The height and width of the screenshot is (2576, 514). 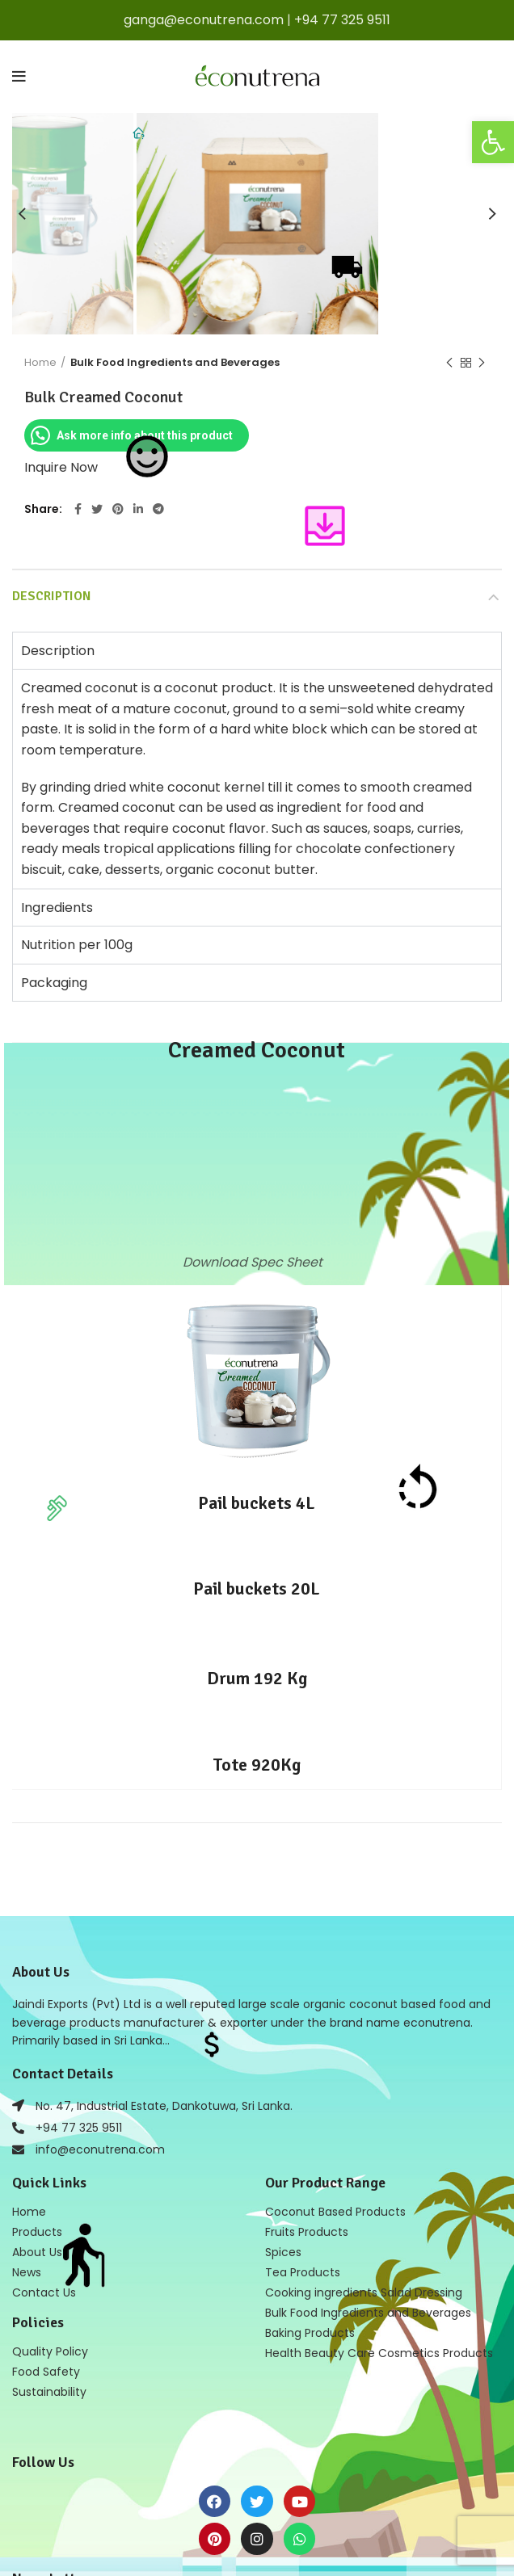 I want to click on get help or FAQ about home settings, so click(x=138, y=132).